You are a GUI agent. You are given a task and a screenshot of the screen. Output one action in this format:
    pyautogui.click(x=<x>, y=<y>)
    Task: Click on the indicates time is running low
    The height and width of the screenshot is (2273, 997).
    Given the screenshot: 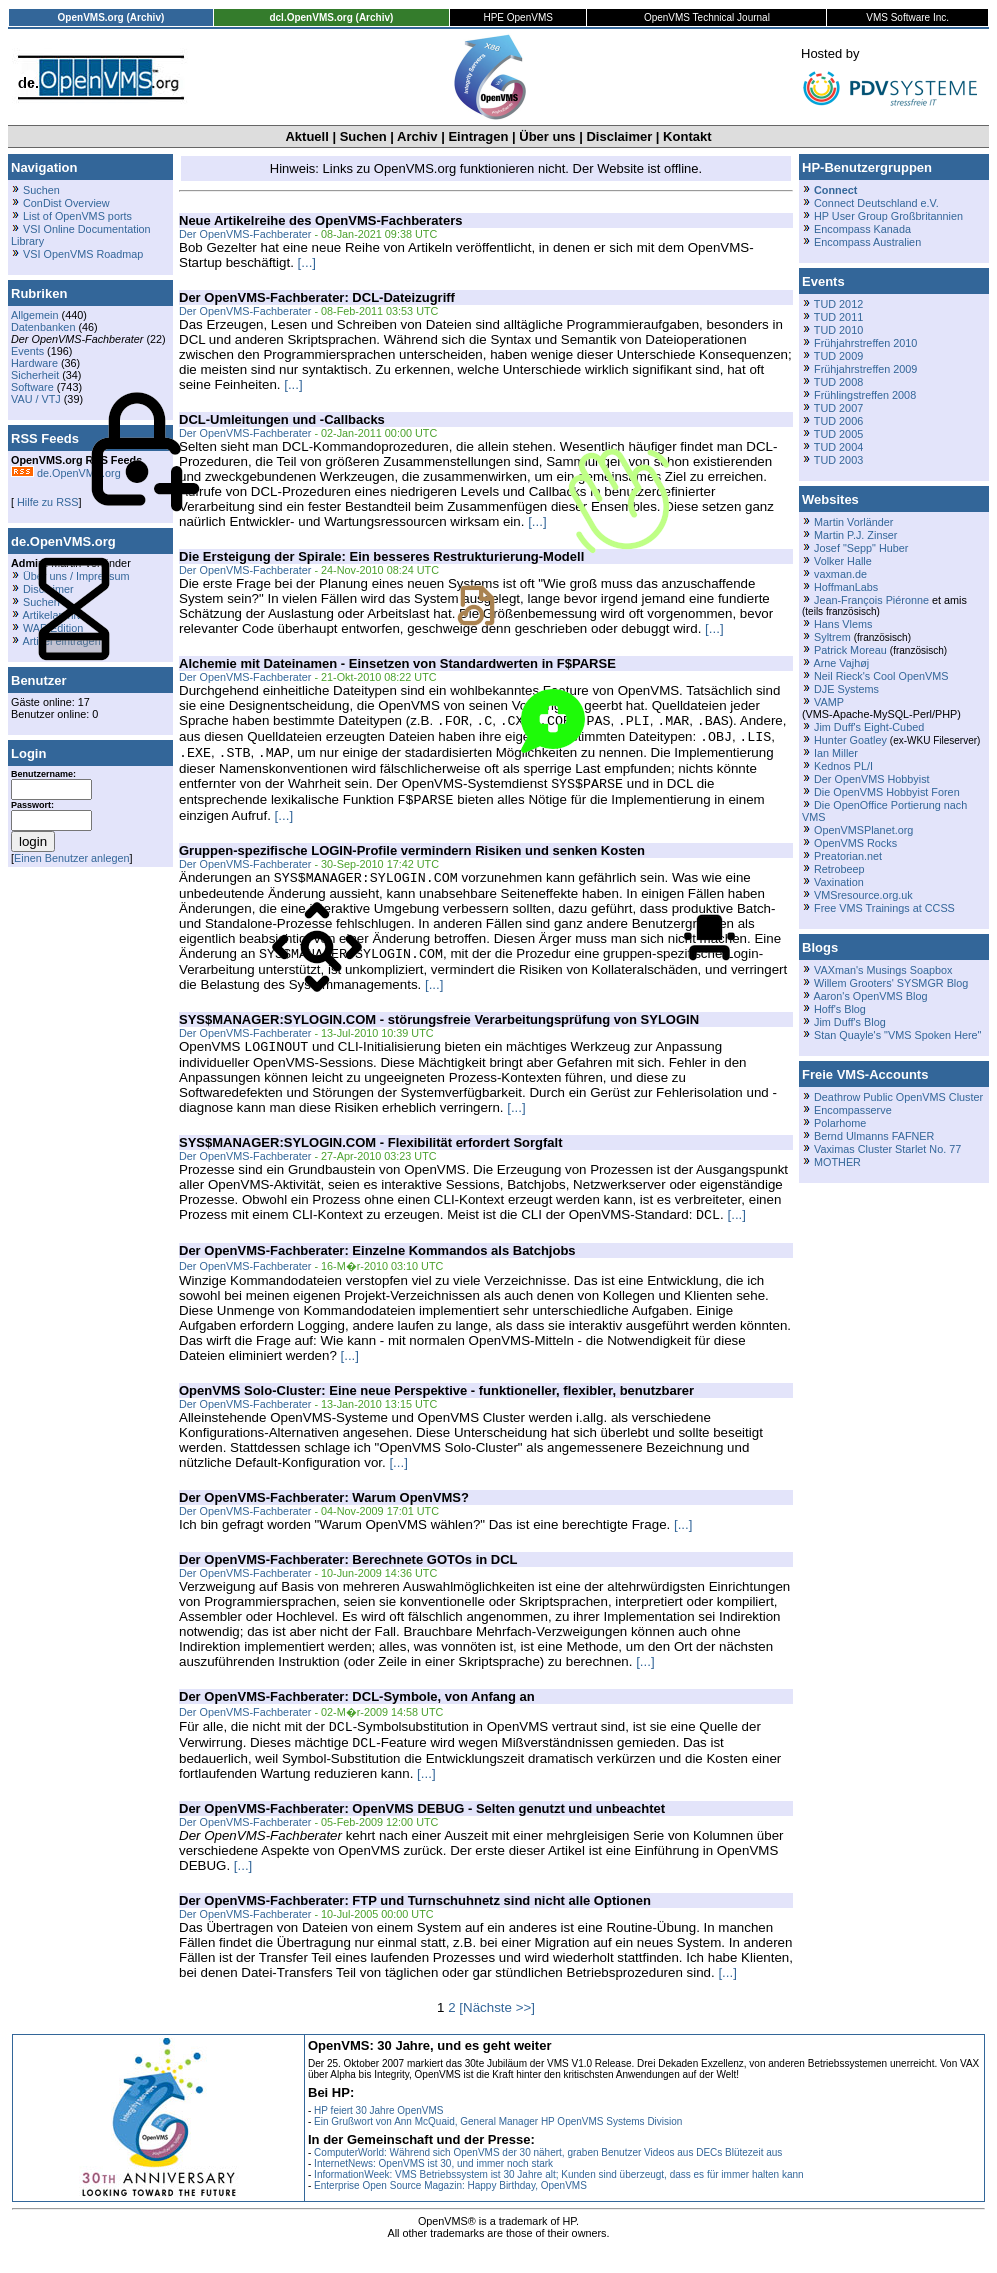 What is the action you would take?
    pyautogui.click(x=74, y=609)
    